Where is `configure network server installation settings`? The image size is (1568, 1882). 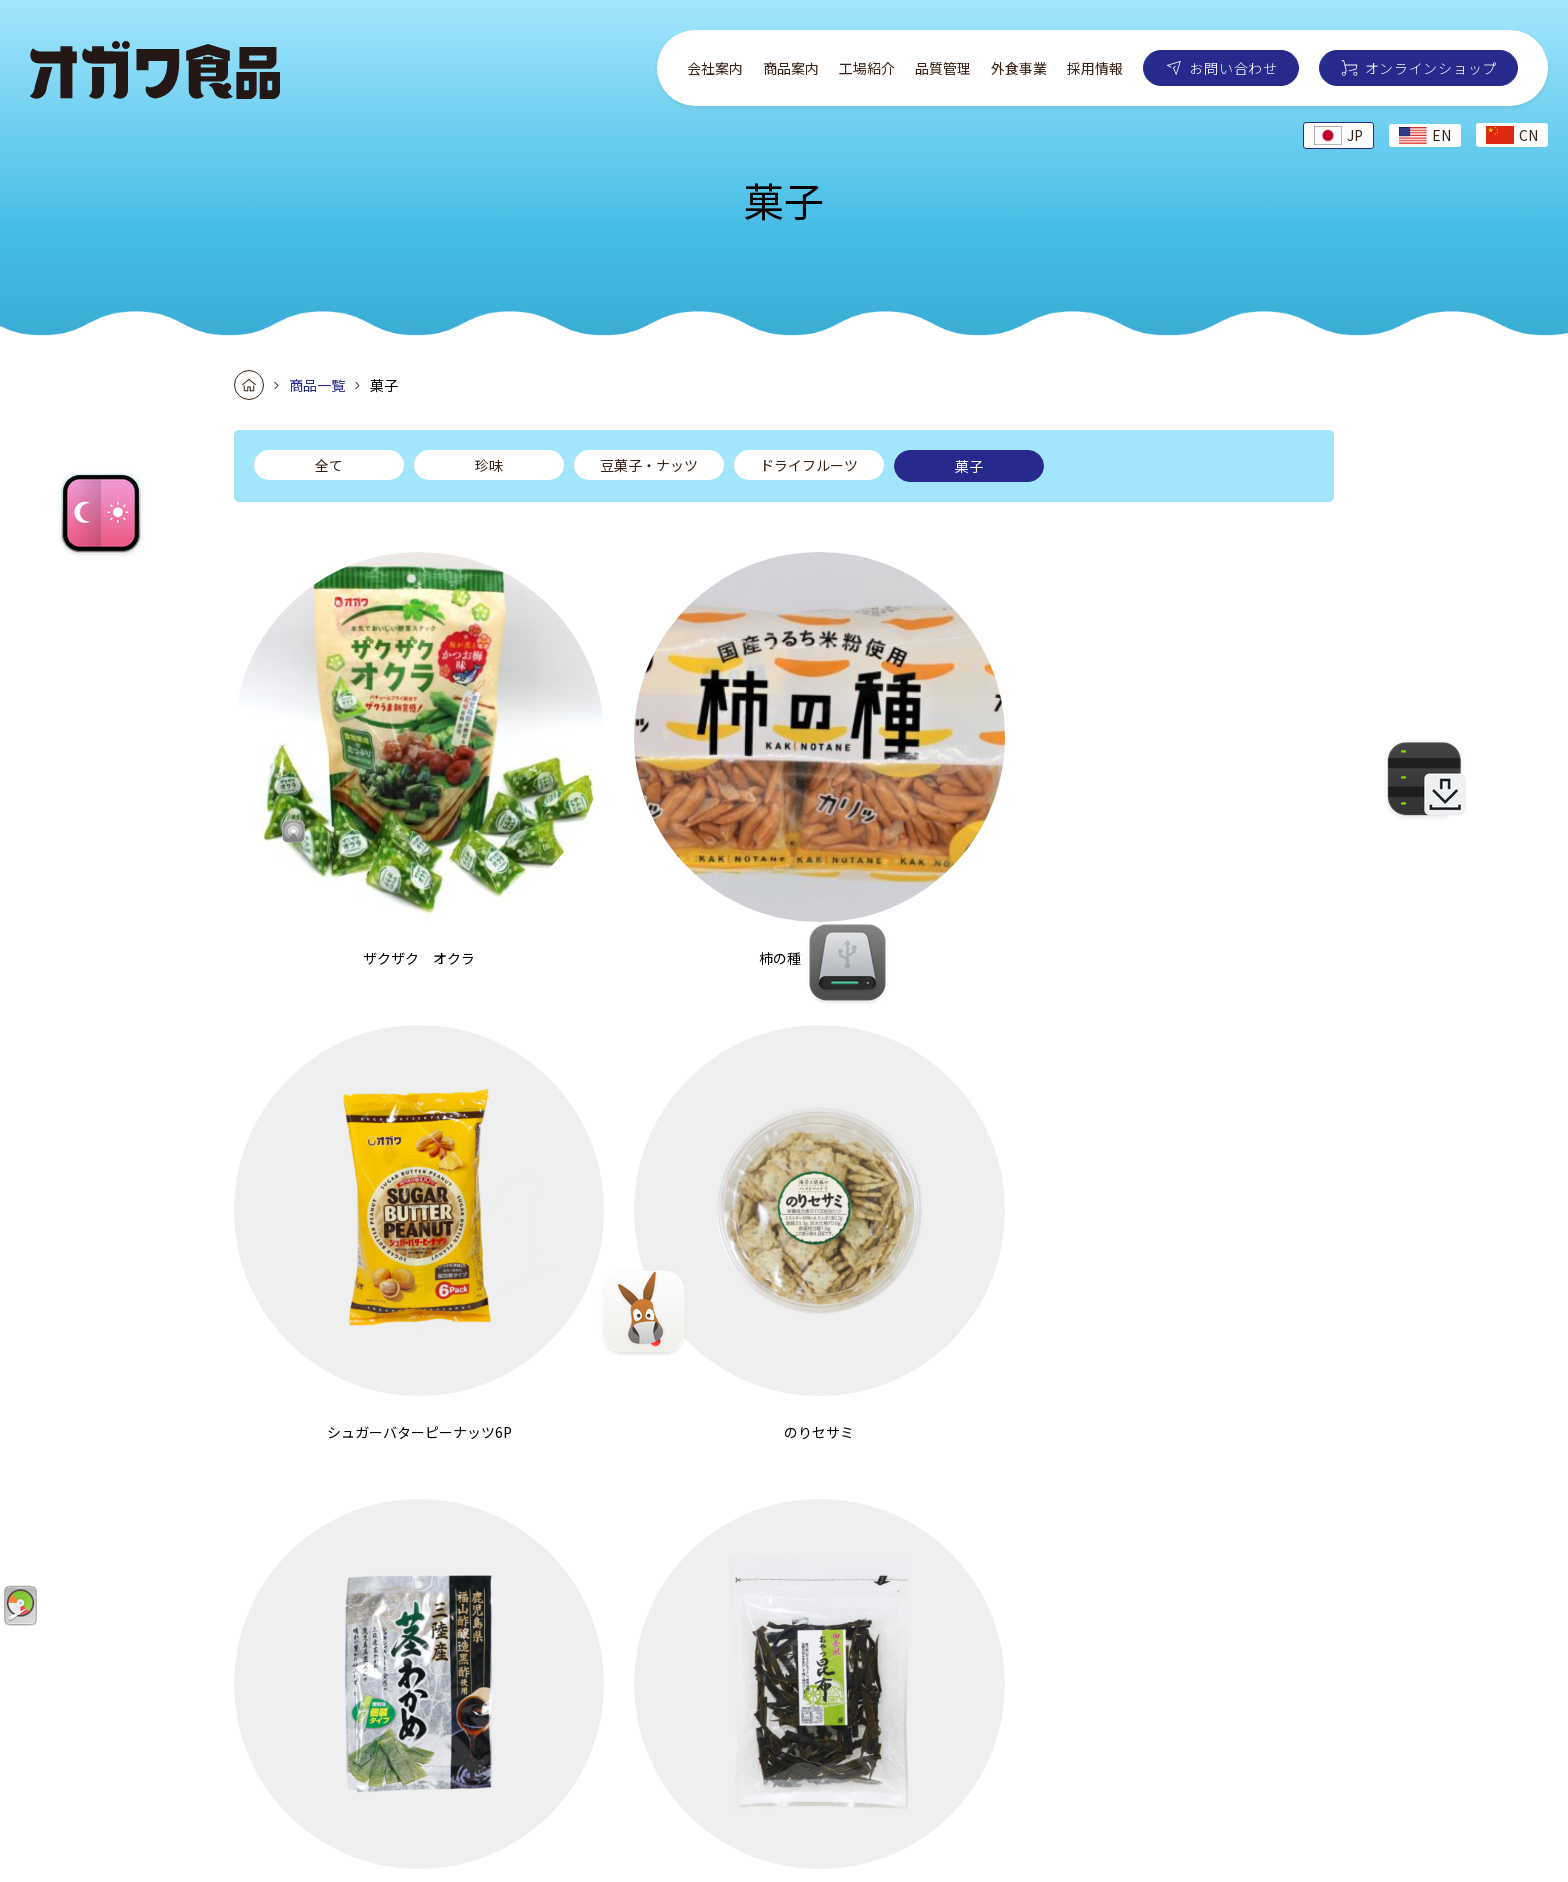
configure network server installation settings is located at coordinates (1425, 780).